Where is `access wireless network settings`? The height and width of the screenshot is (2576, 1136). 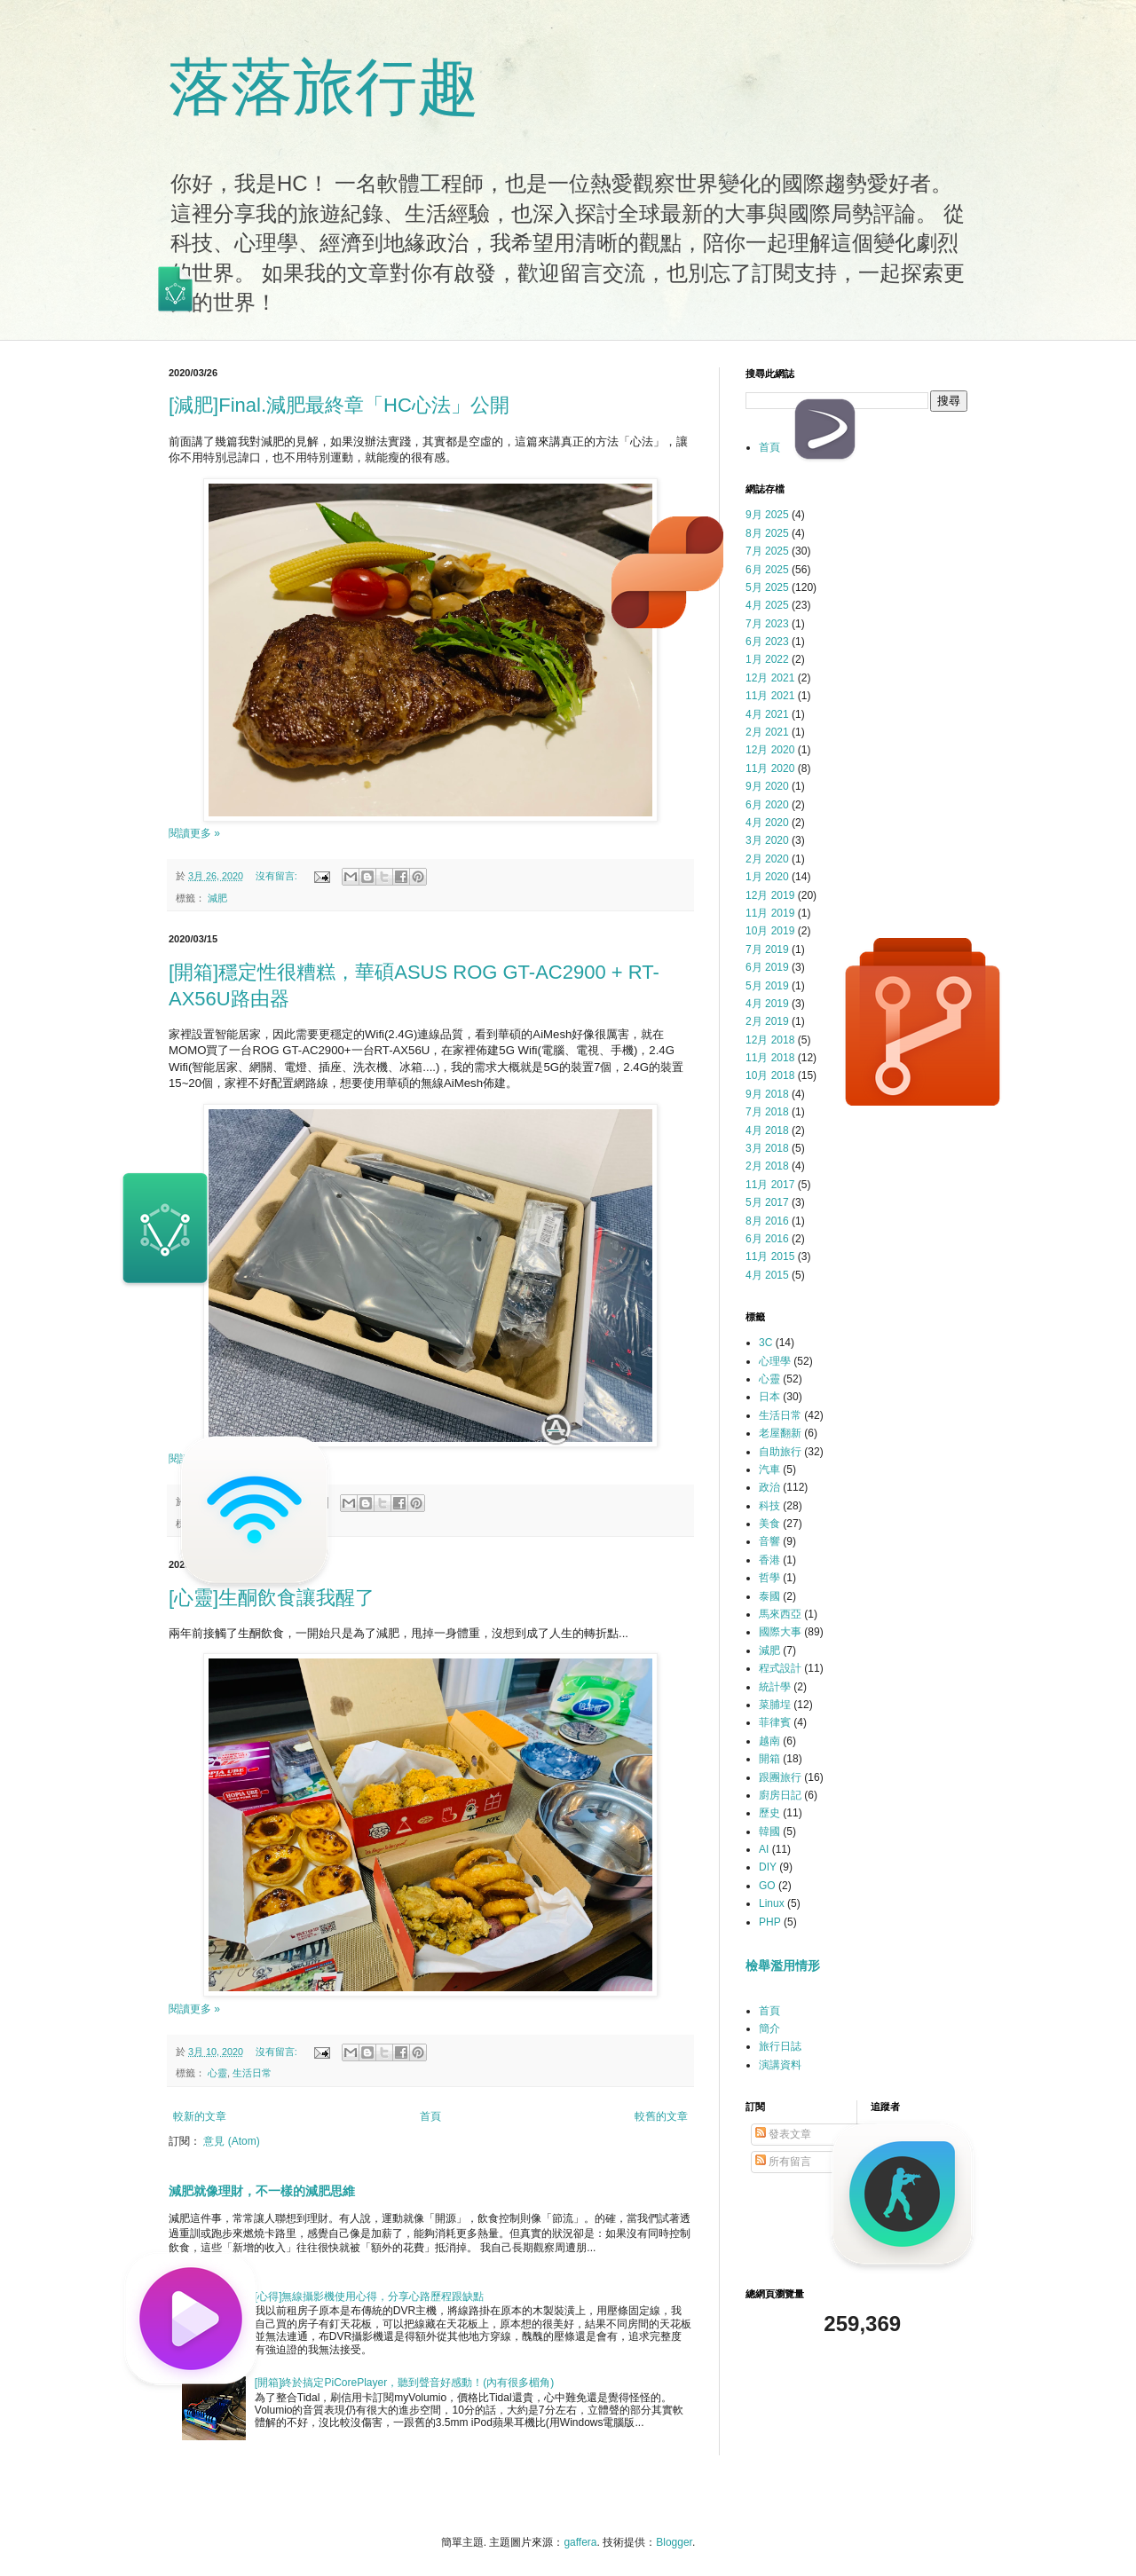
access wireless network settings is located at coordinates (254, 1509).